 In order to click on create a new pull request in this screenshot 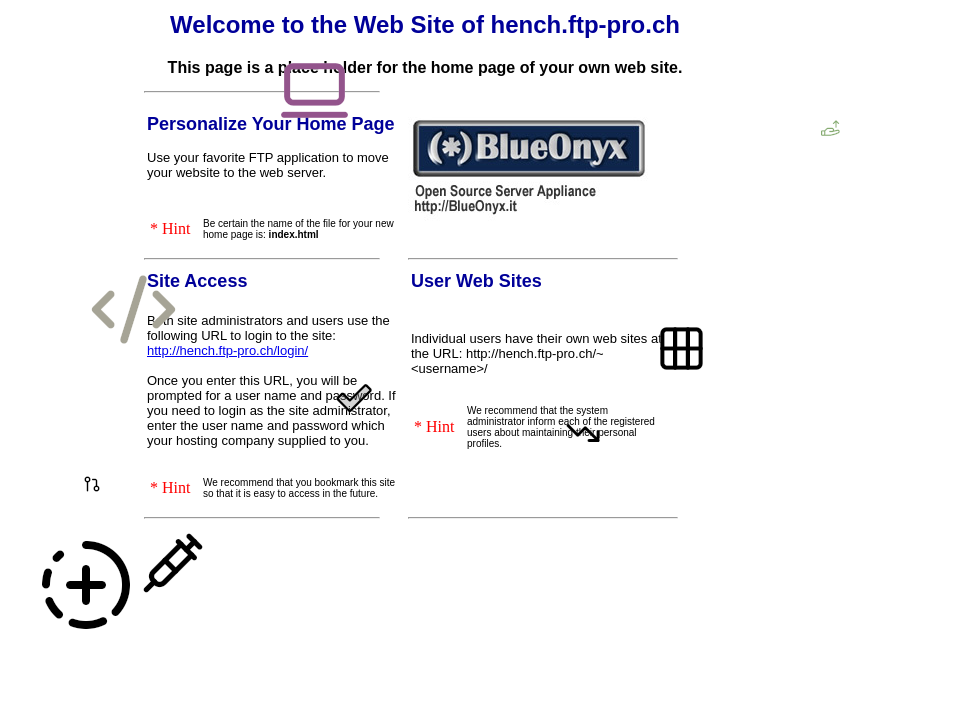, I will do `click(92, 484)`.